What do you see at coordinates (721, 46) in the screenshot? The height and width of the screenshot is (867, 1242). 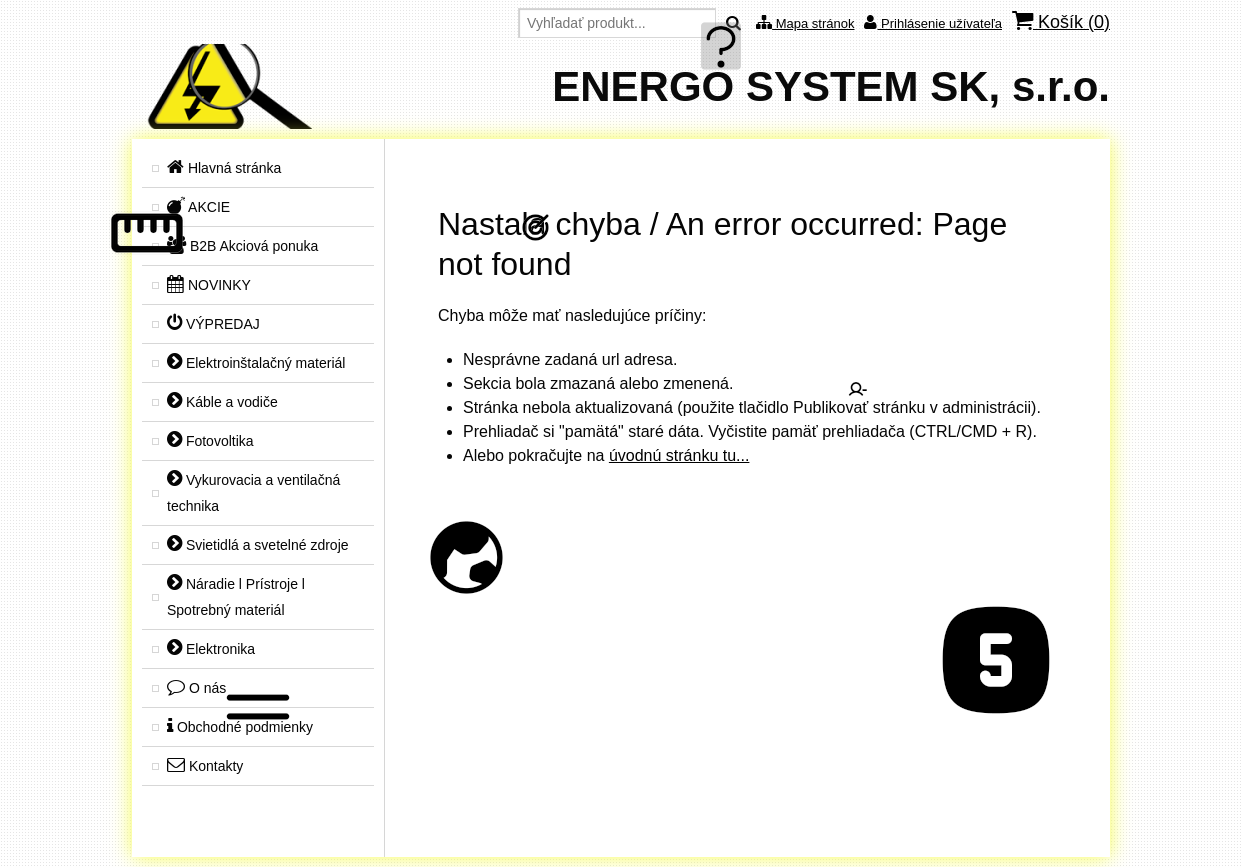 I see `access help or support information` at bounding box center [721, 46].